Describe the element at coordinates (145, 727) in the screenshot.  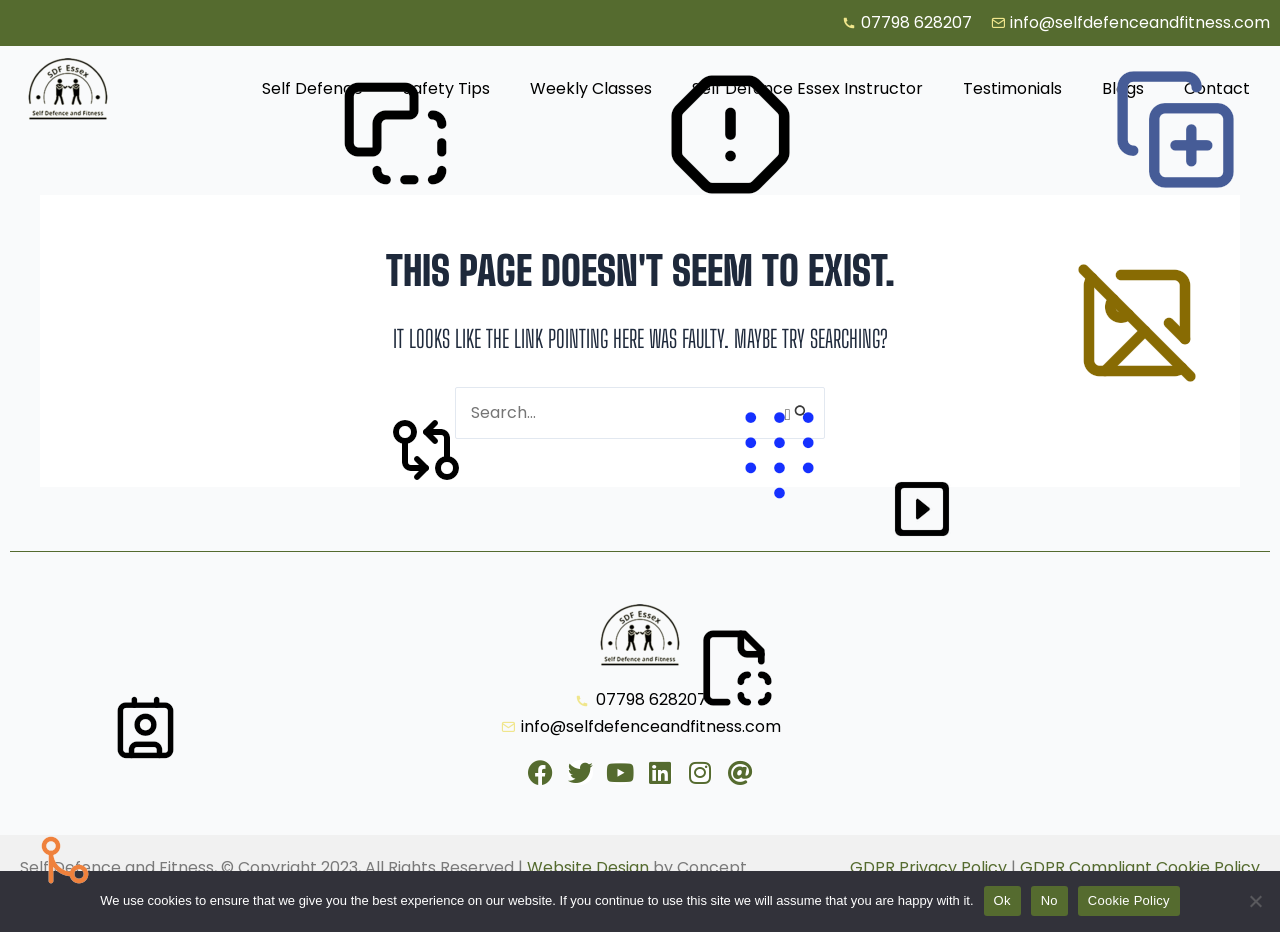
I see `view contact details` at that location.